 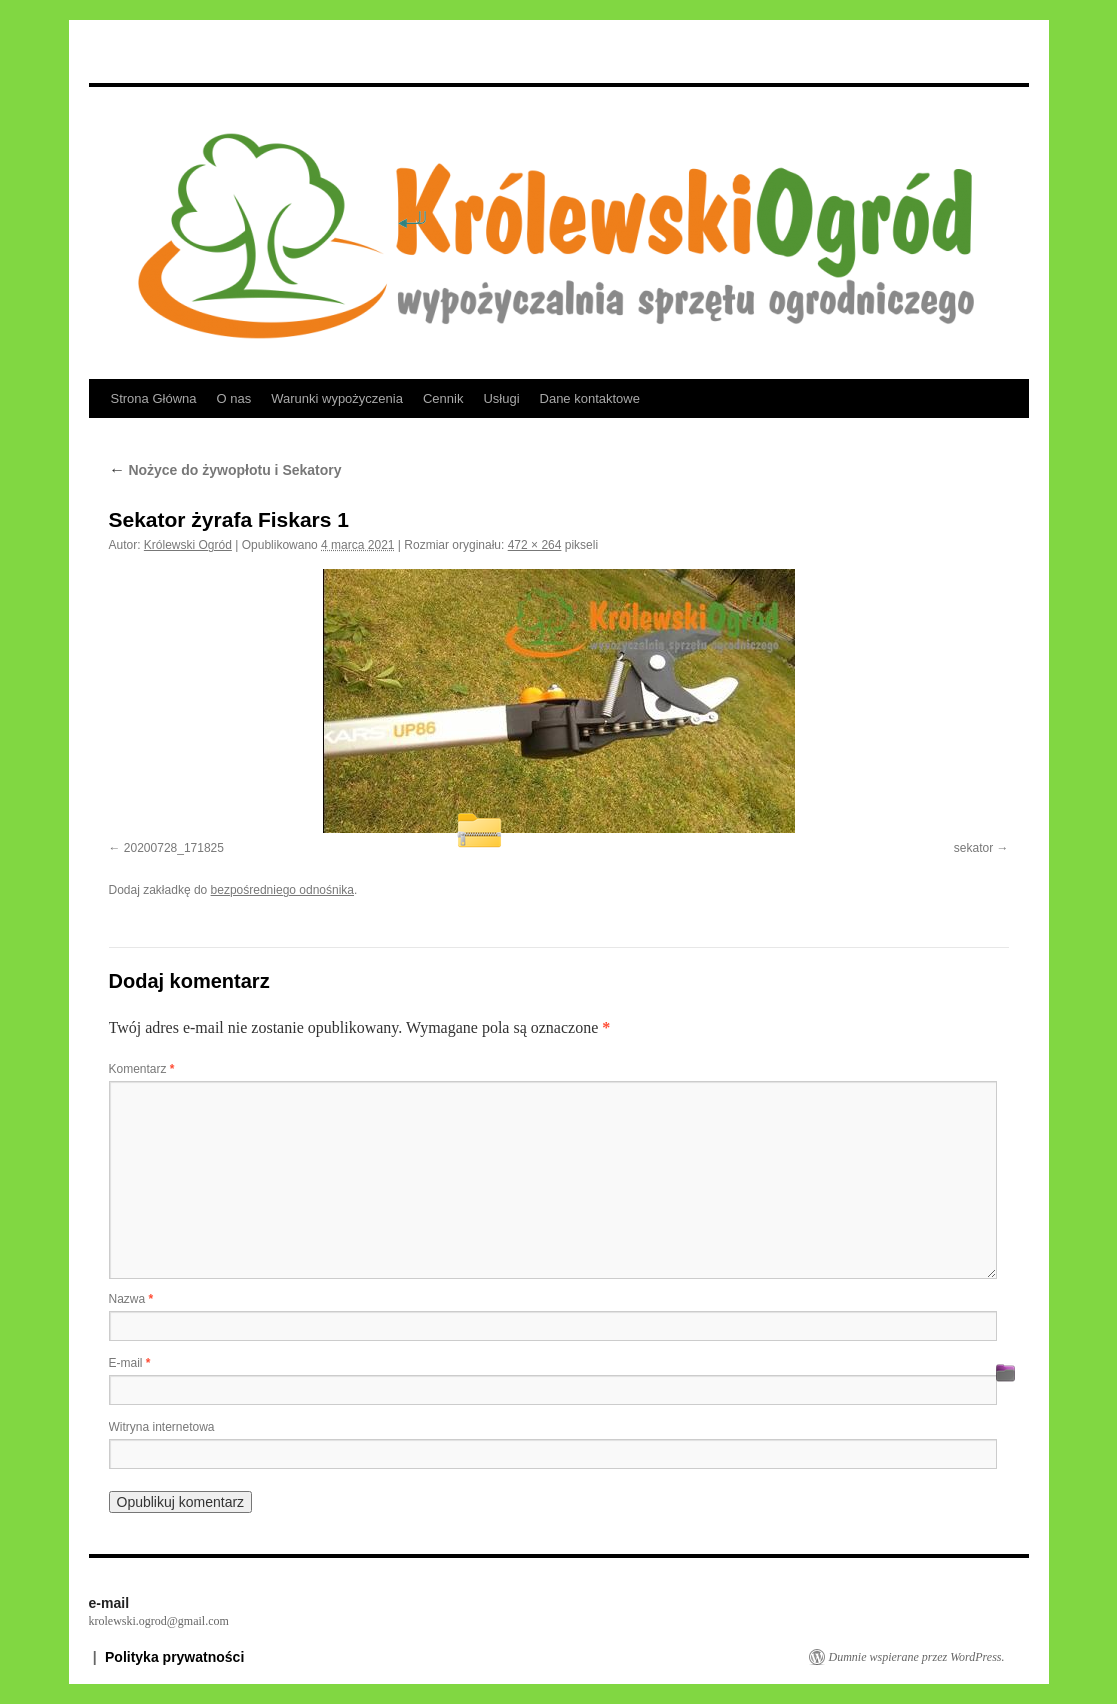 I want to click on open folder containing files, so click(x=1005, y=1372).